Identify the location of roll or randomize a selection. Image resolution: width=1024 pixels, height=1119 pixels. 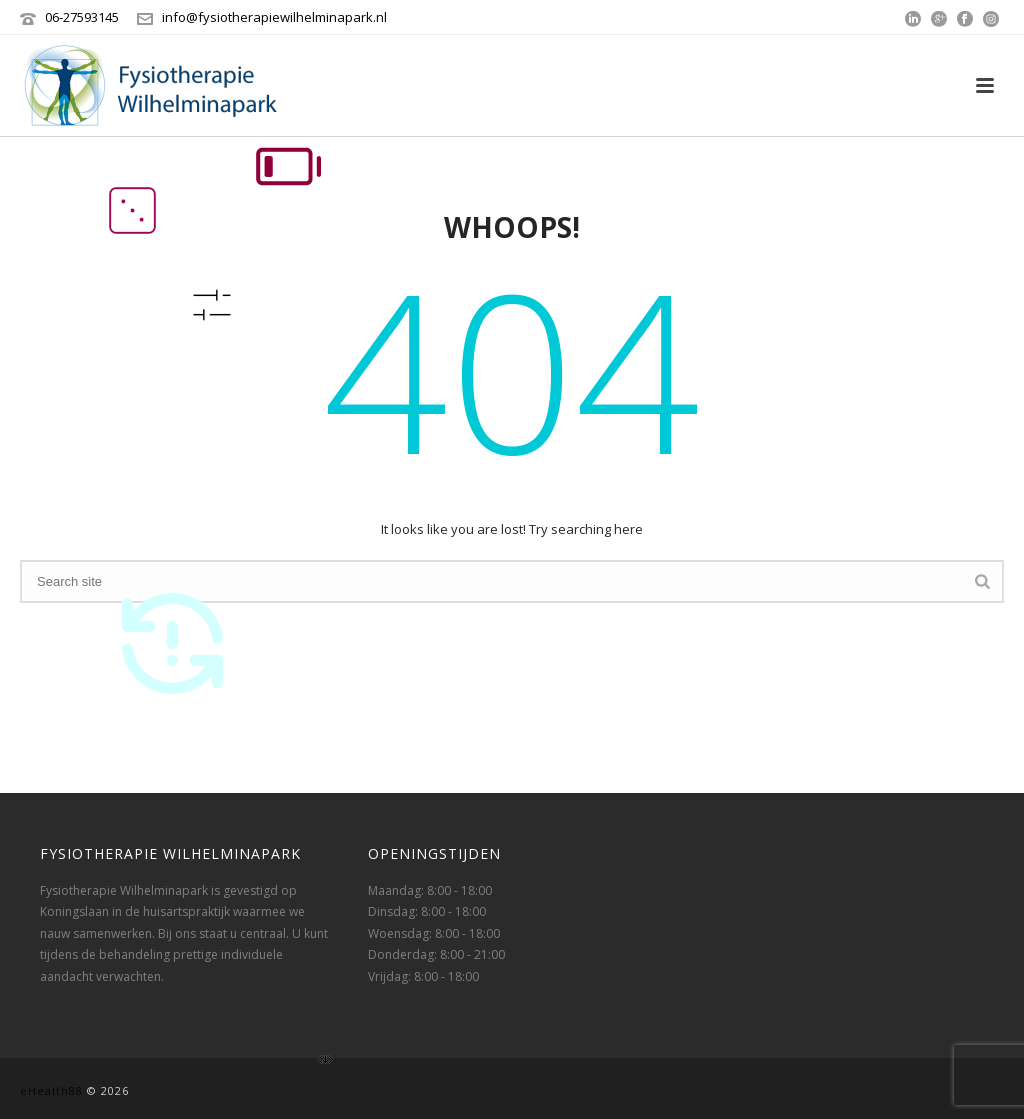
(132, 210).